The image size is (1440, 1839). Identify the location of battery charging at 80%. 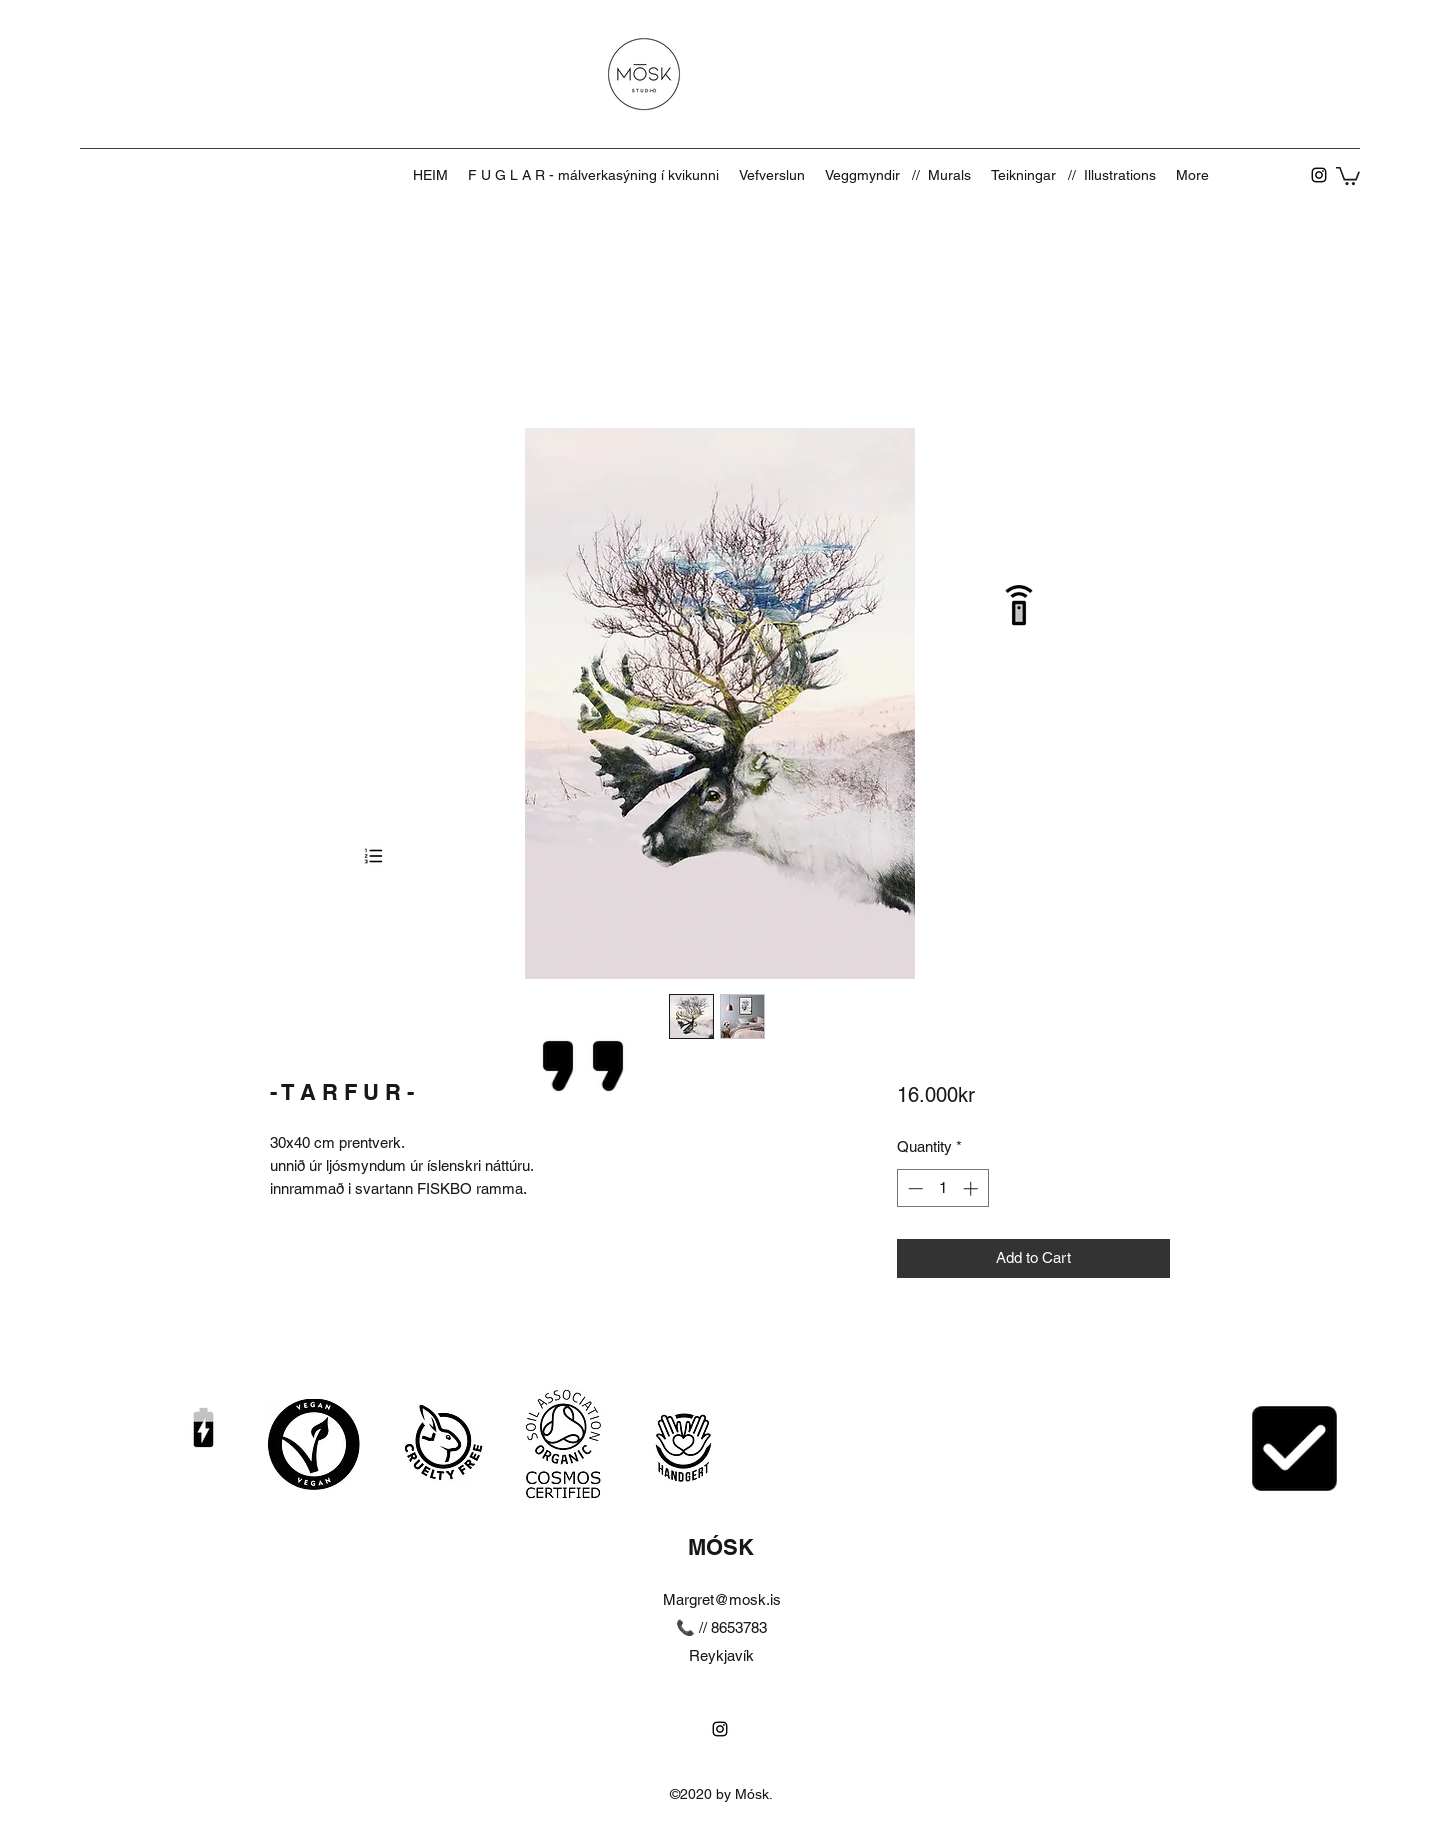
(203, 1427).